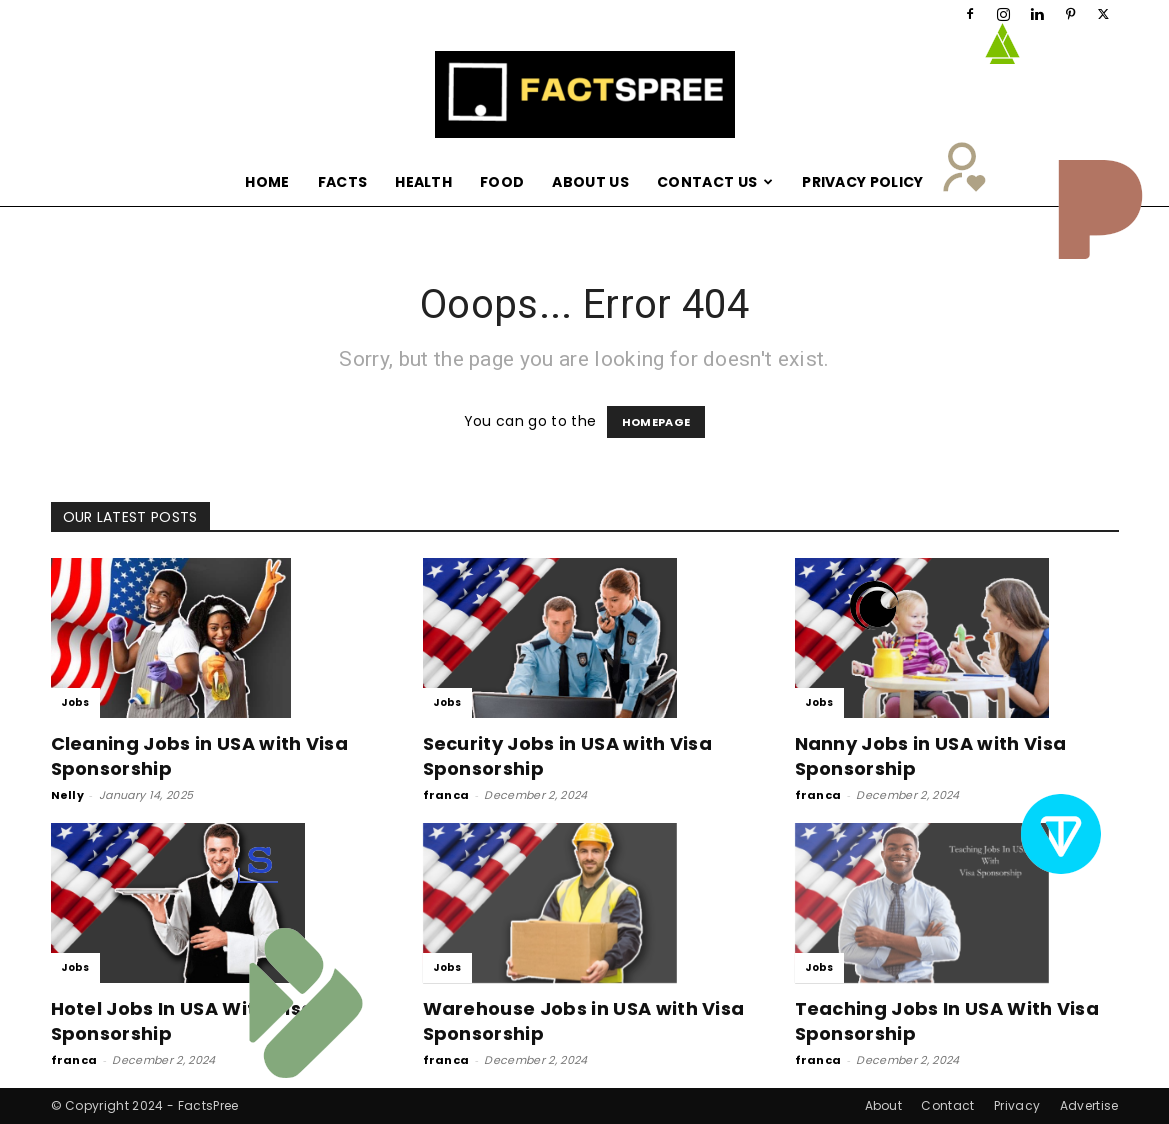  What do you see at coordinates (258, 865) in the screenshot?
I see `slackware linux distribution logo` at bounding box center [258, 865].